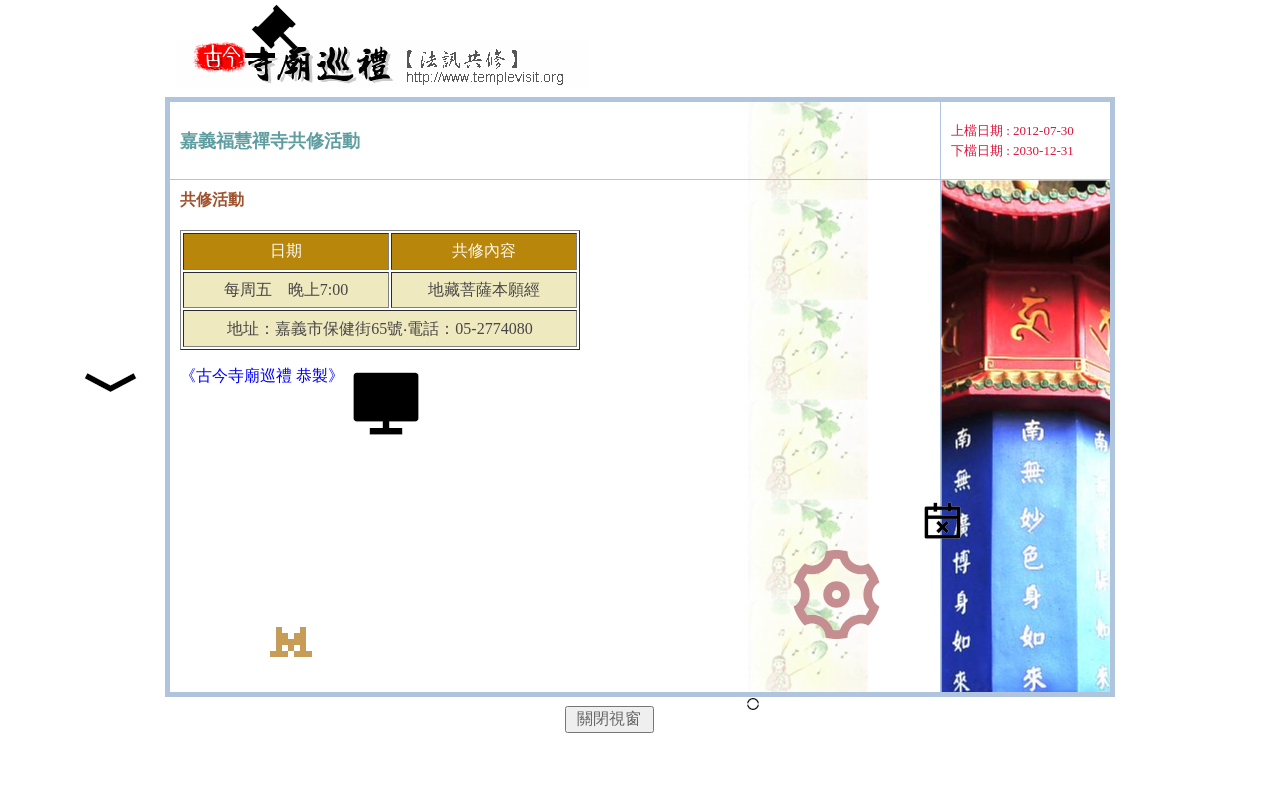 Image resolution: width=1280 pixels, height=800 pixels. What do you see at coordinates (386, 402) in the screenshot?
I see `access desktop or computer settings` at bounding box center [386, 402].